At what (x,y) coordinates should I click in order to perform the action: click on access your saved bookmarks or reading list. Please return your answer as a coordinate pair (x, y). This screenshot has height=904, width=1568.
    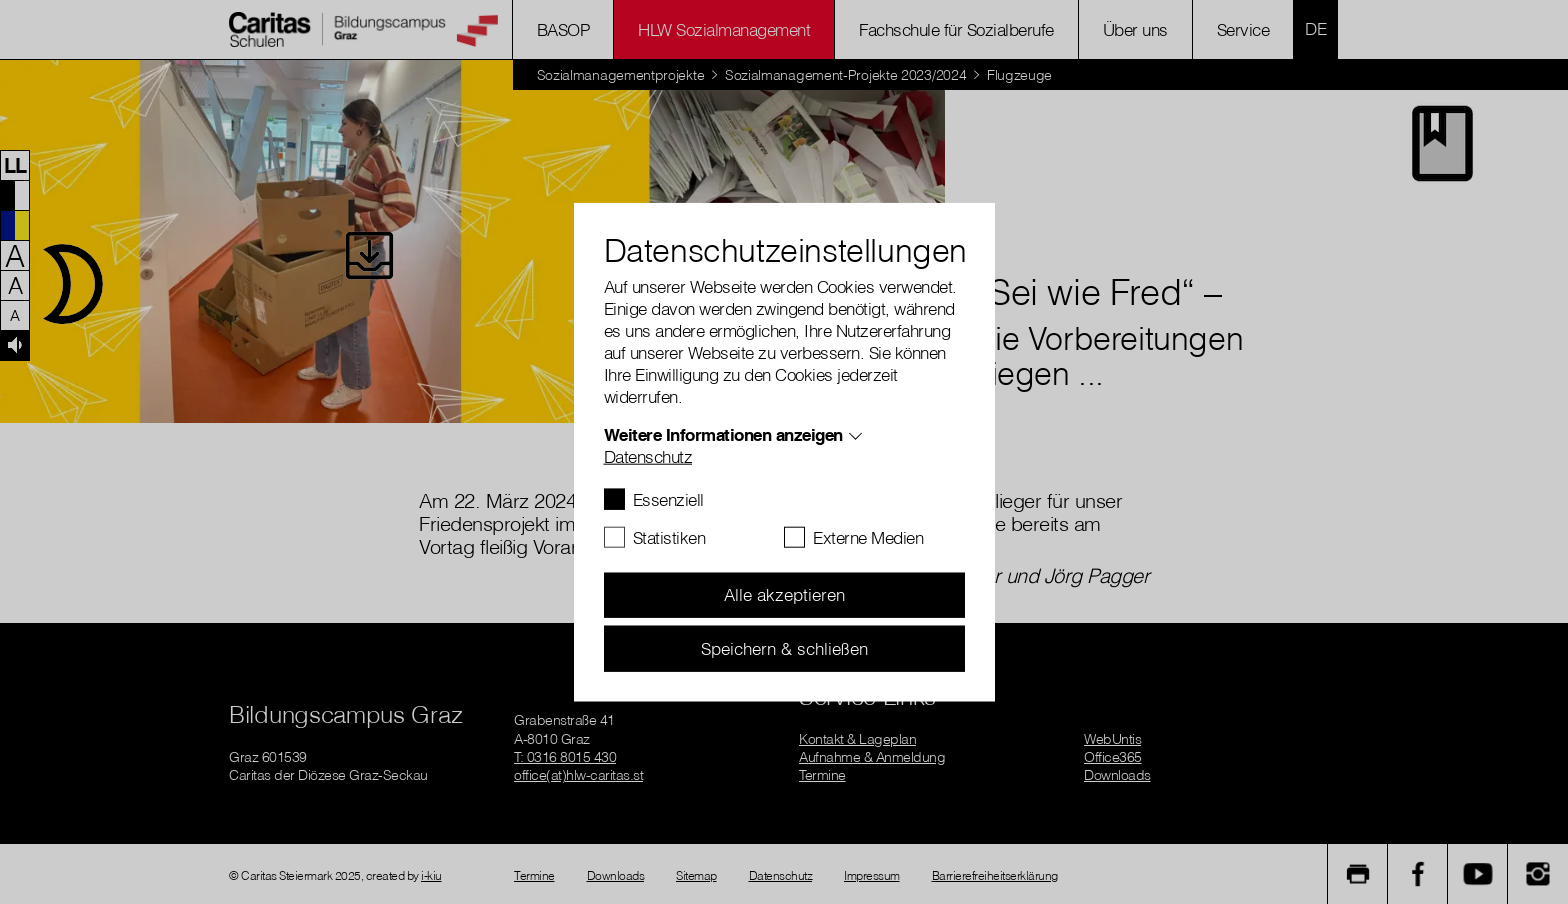
    Looking at the image, I should click on (1442, 143).